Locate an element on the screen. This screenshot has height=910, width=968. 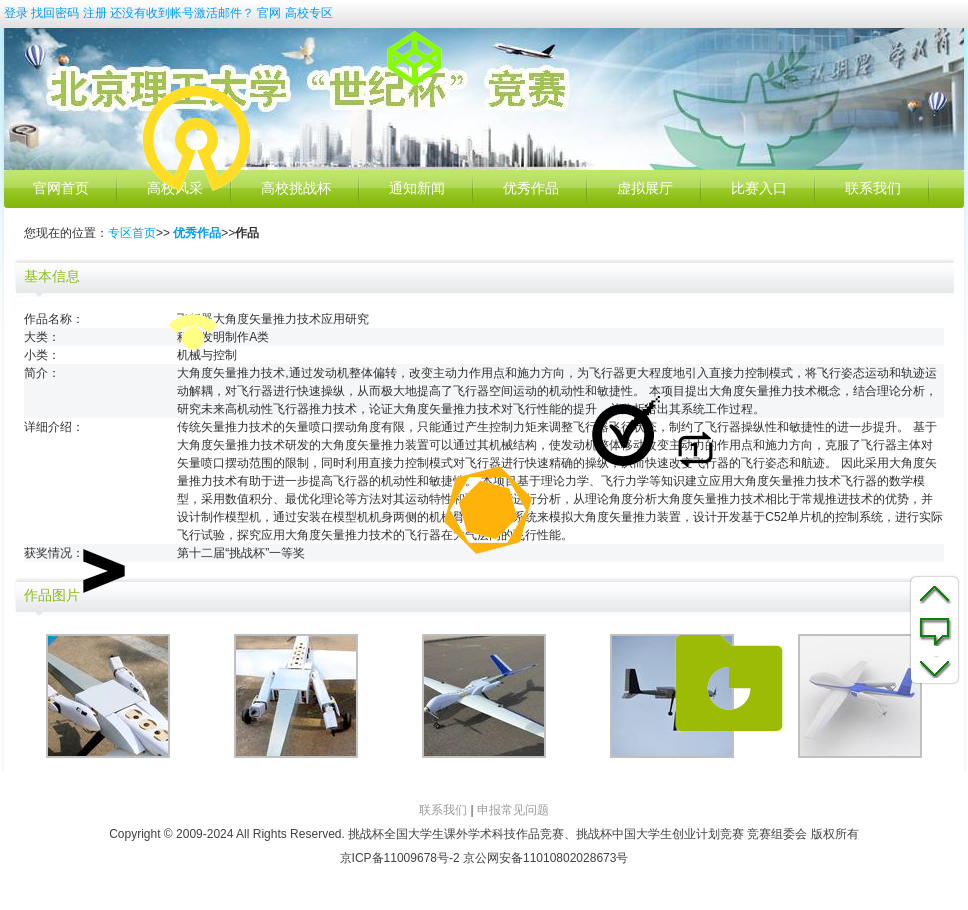
open folder containing charts or analytics is located at coordinates (729, 683).